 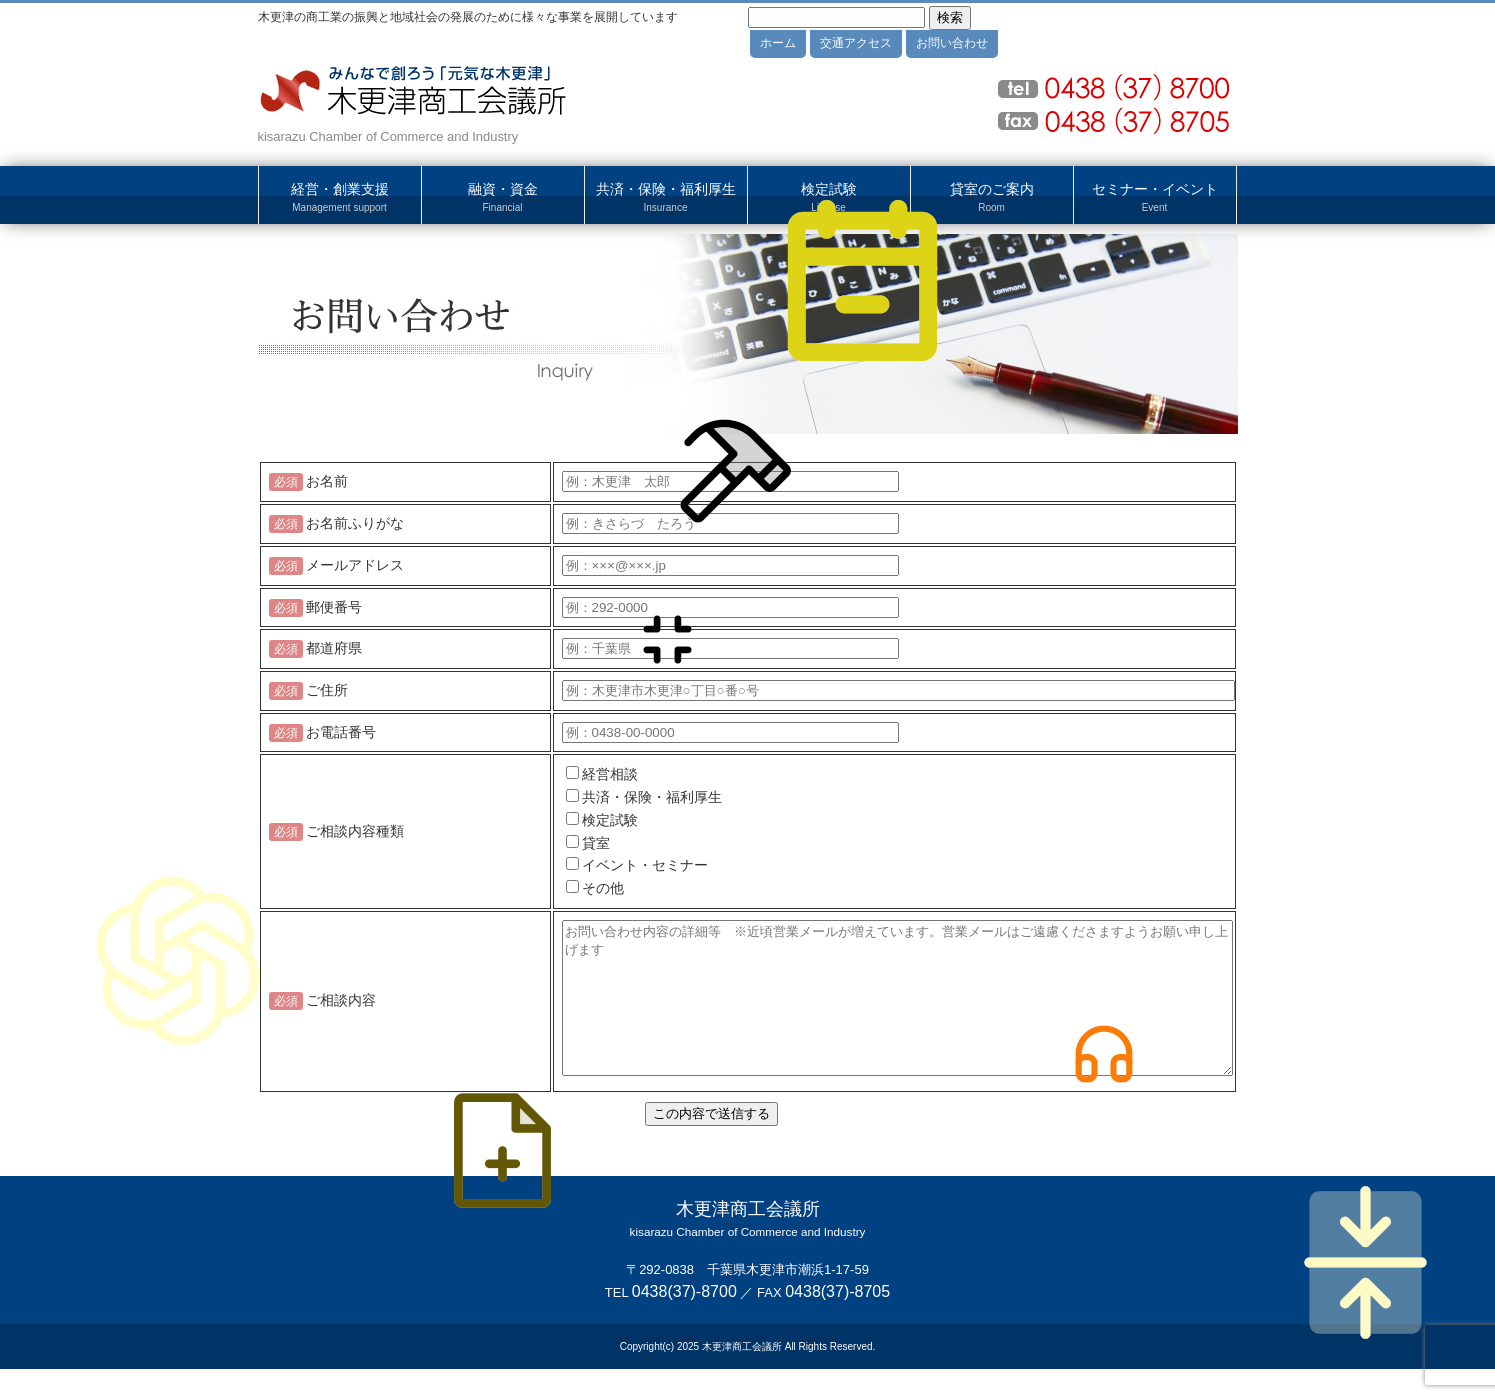 What do you see at coordinates (178, 961) in the screenshot?
I see `open OpenAI or ChatGPT app` at bounding box center [178, 961].